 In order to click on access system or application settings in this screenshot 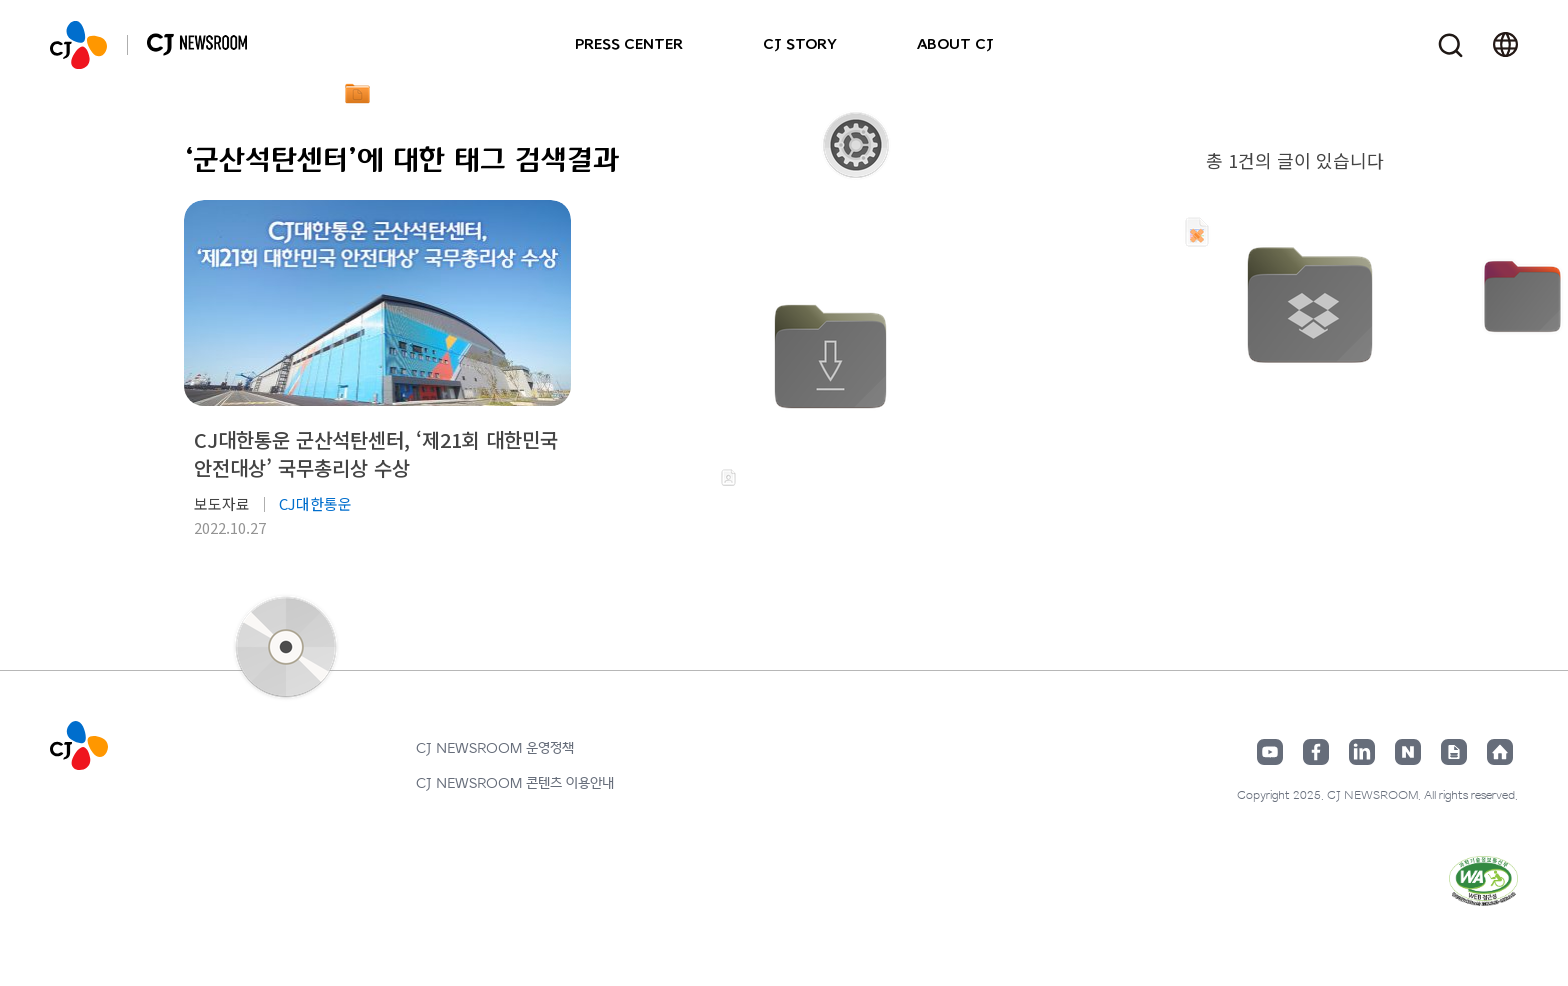, I will do `click(856, 145)`.